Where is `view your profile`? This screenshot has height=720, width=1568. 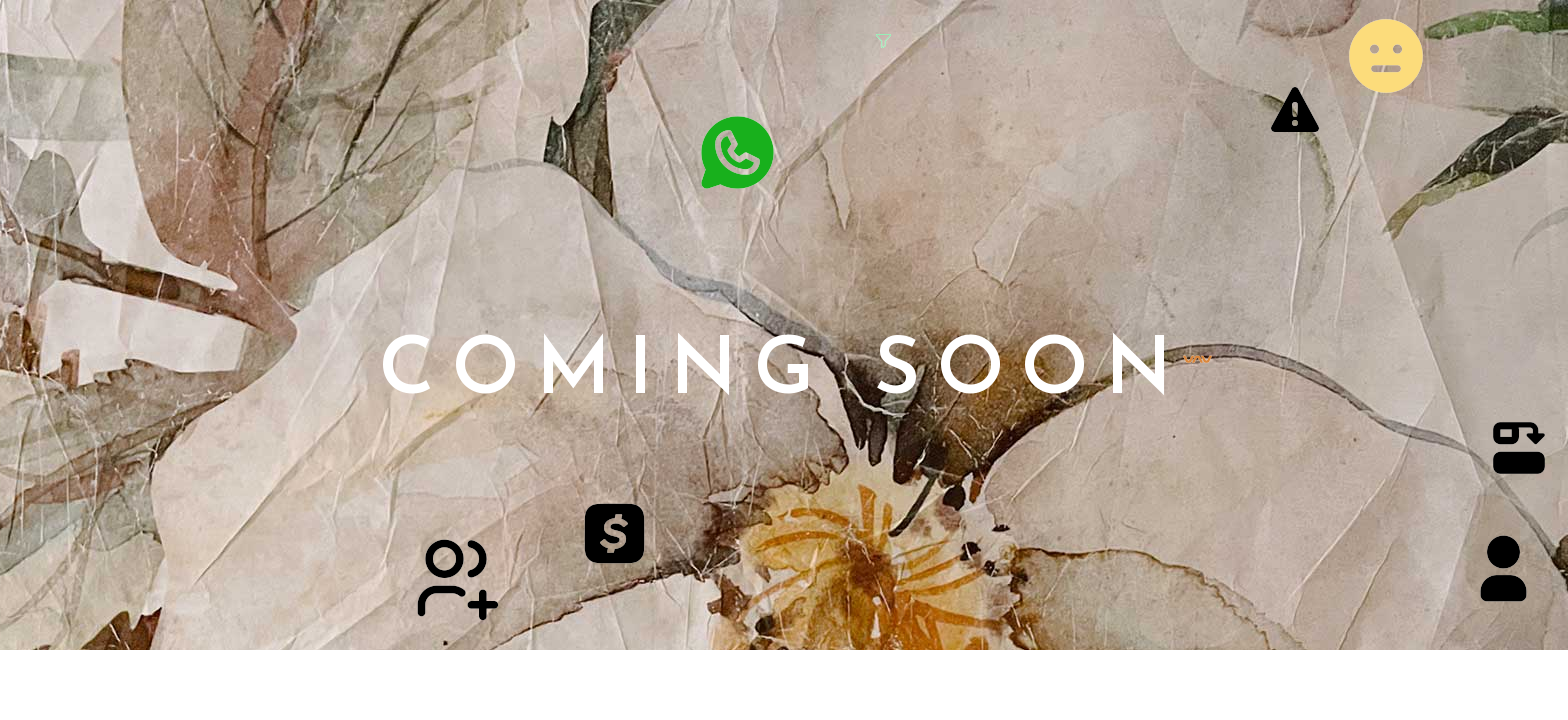 view your profile is located at coordinates (1503, 568).